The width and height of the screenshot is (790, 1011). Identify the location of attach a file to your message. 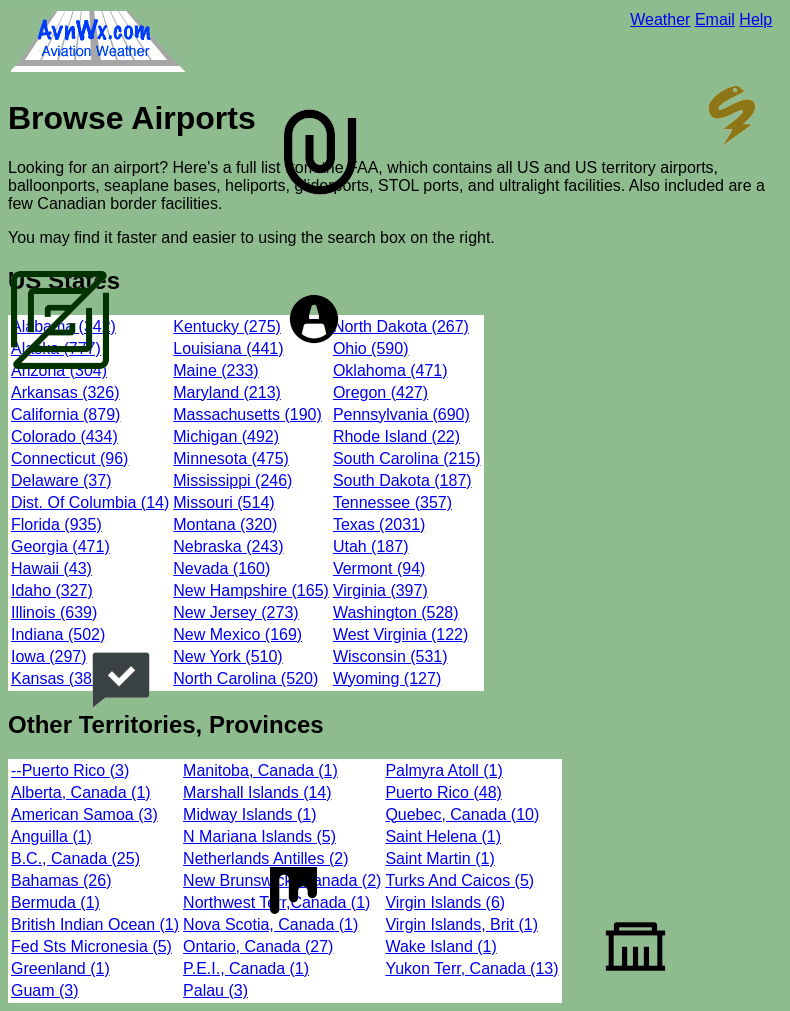
(318, 152).